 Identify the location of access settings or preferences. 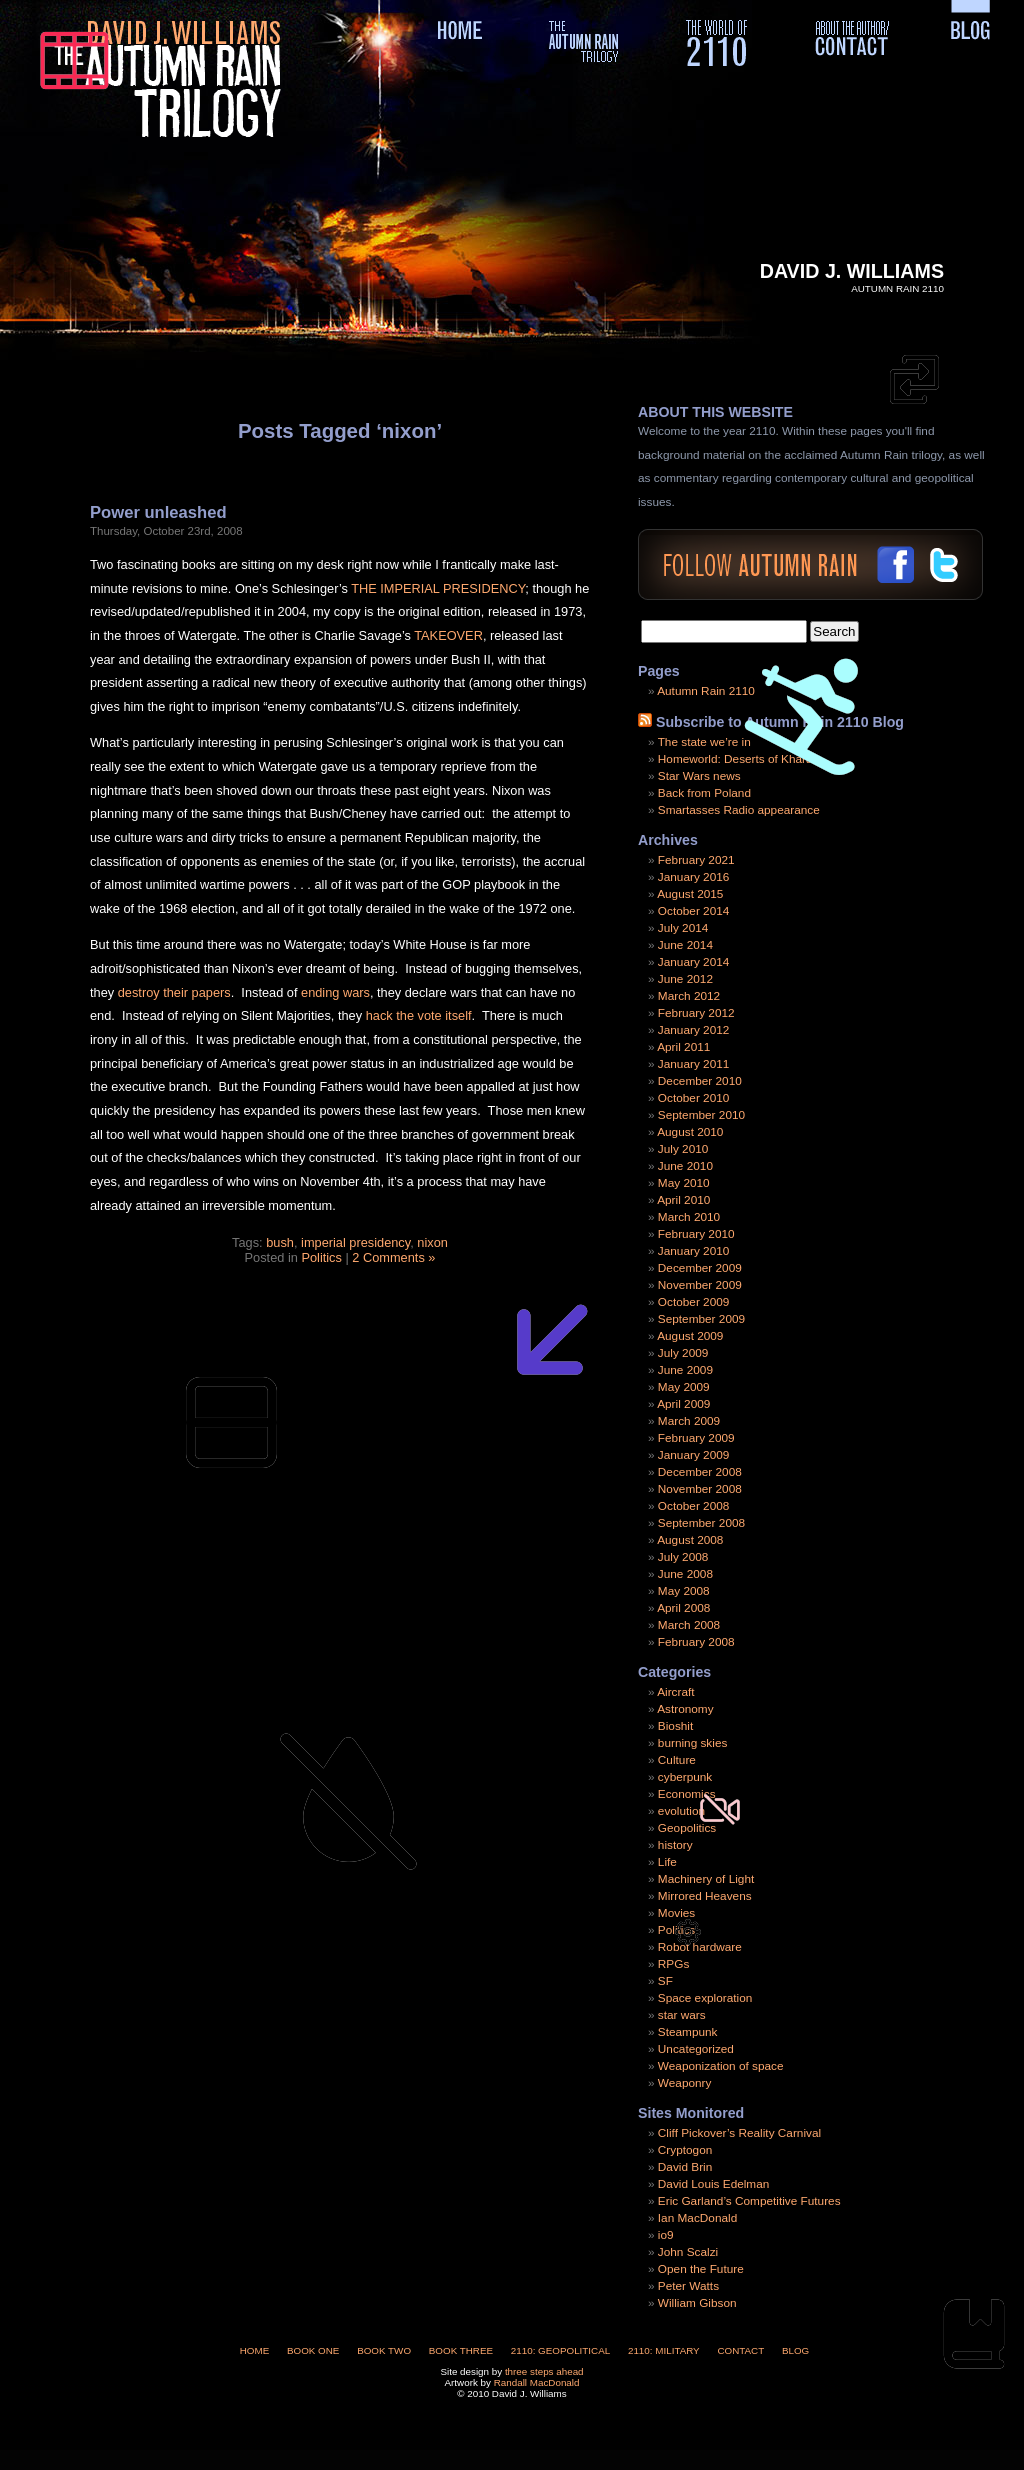
(688, 1932).